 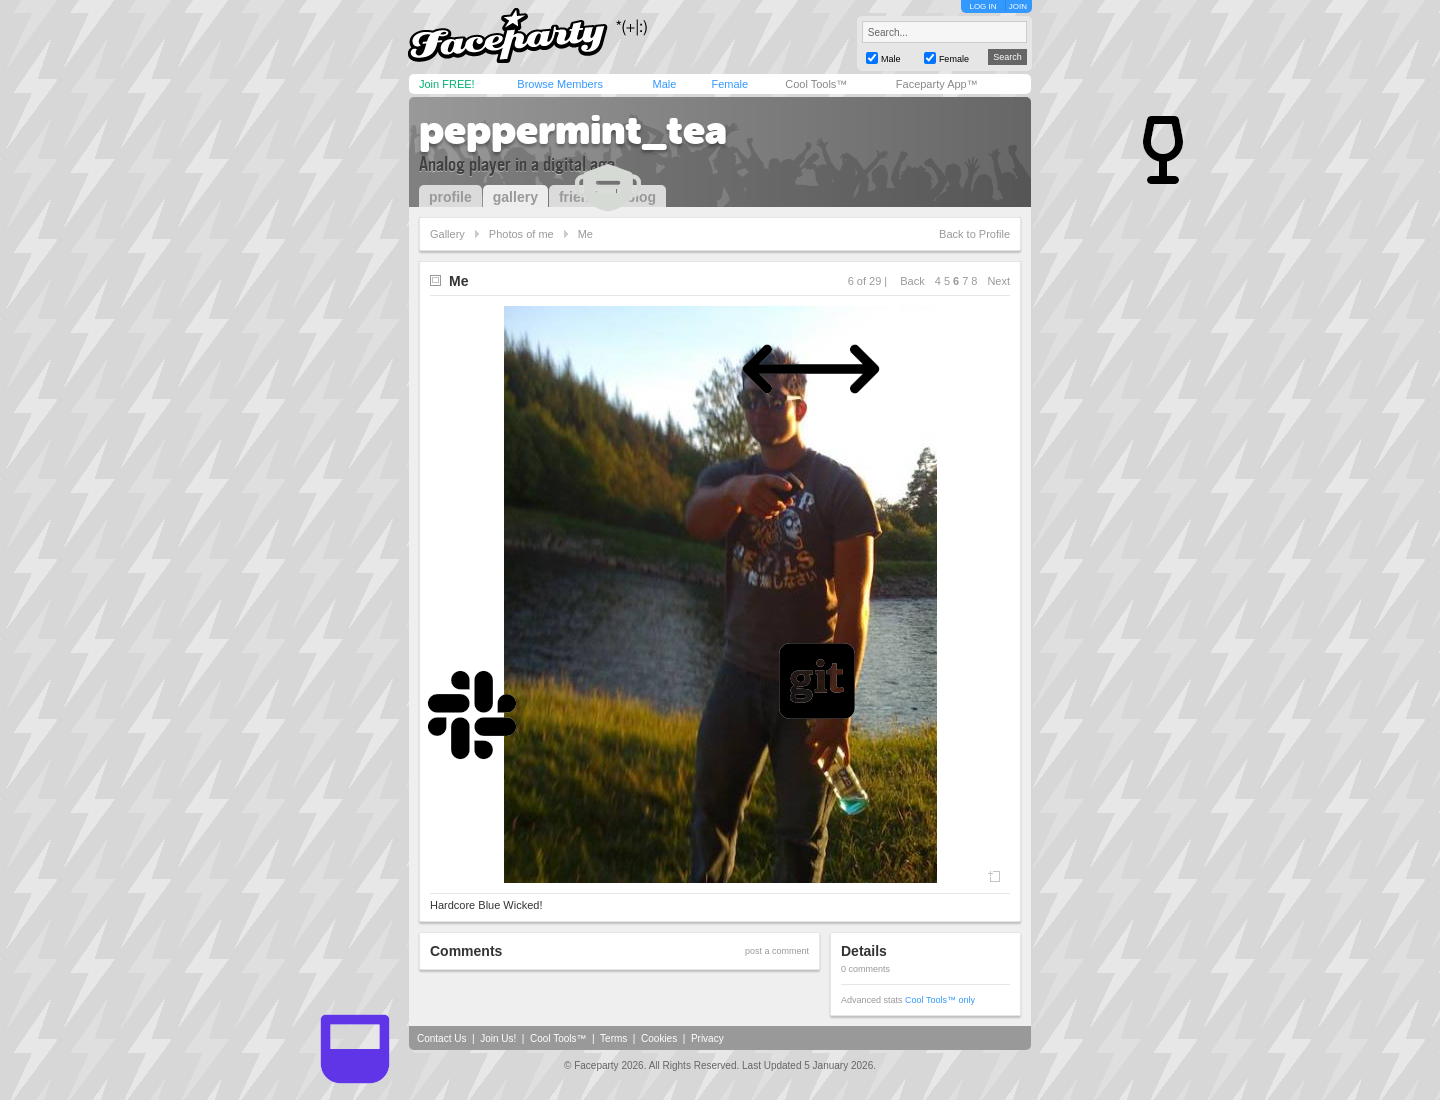 I want to click on indicates mask required or health safety protocols, so click(x=608, y=189).